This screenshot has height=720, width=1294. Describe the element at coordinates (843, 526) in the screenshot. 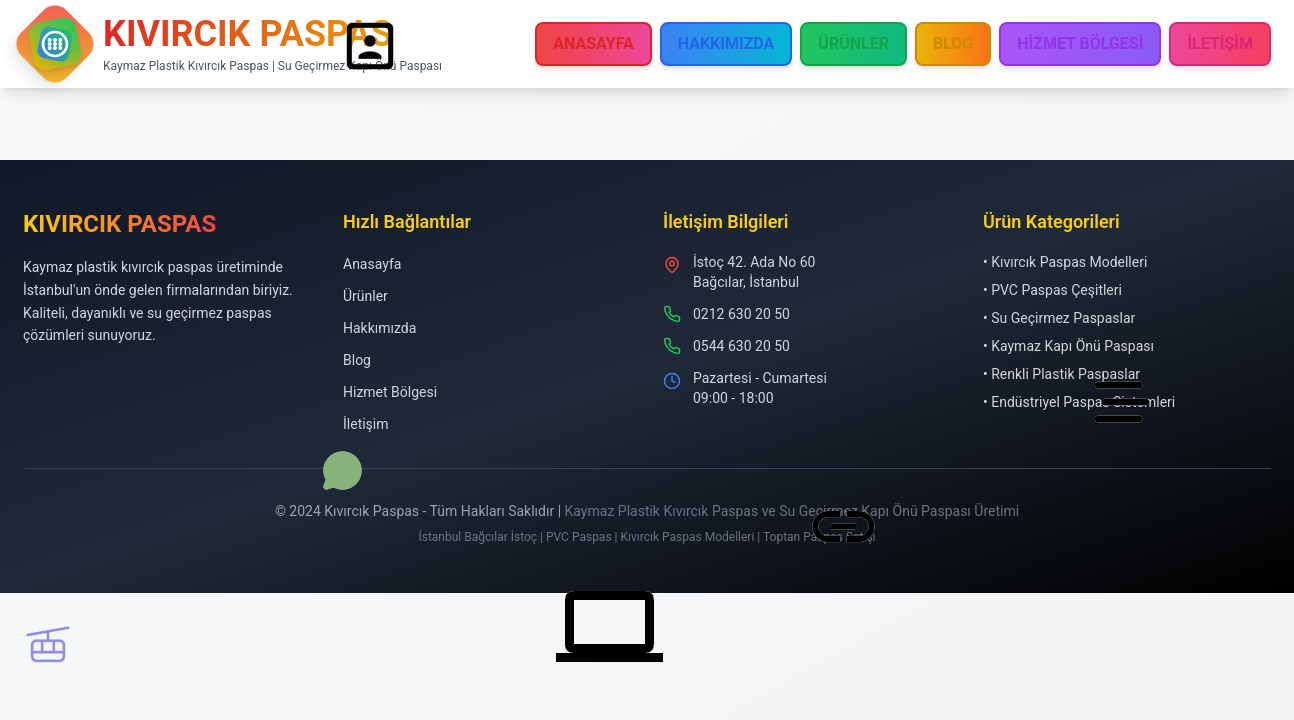

I see `copy or share a link` at that location.